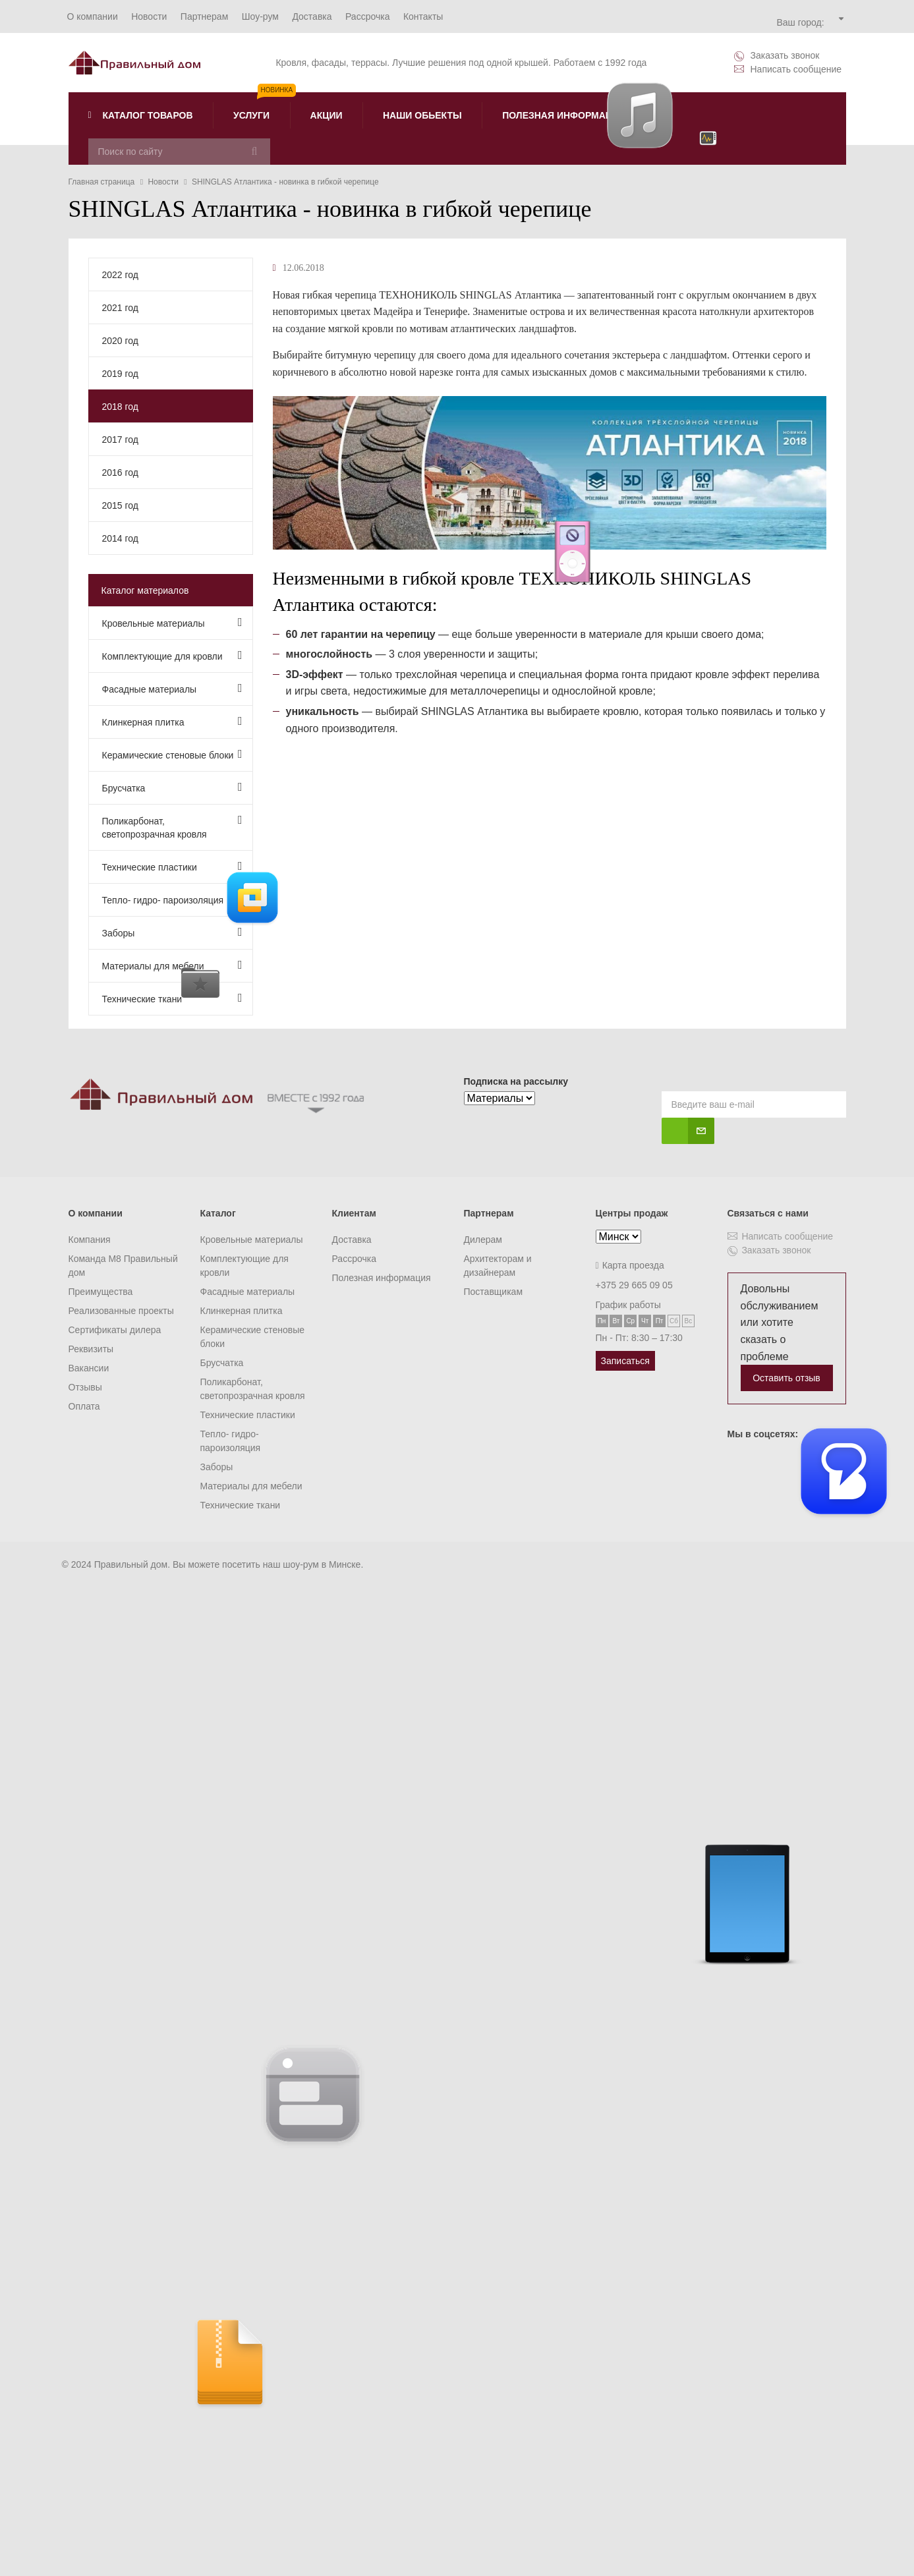 This screenshot has width=914, height=2576. I want to click on a compressed package or archive file, so click(230, 2364).